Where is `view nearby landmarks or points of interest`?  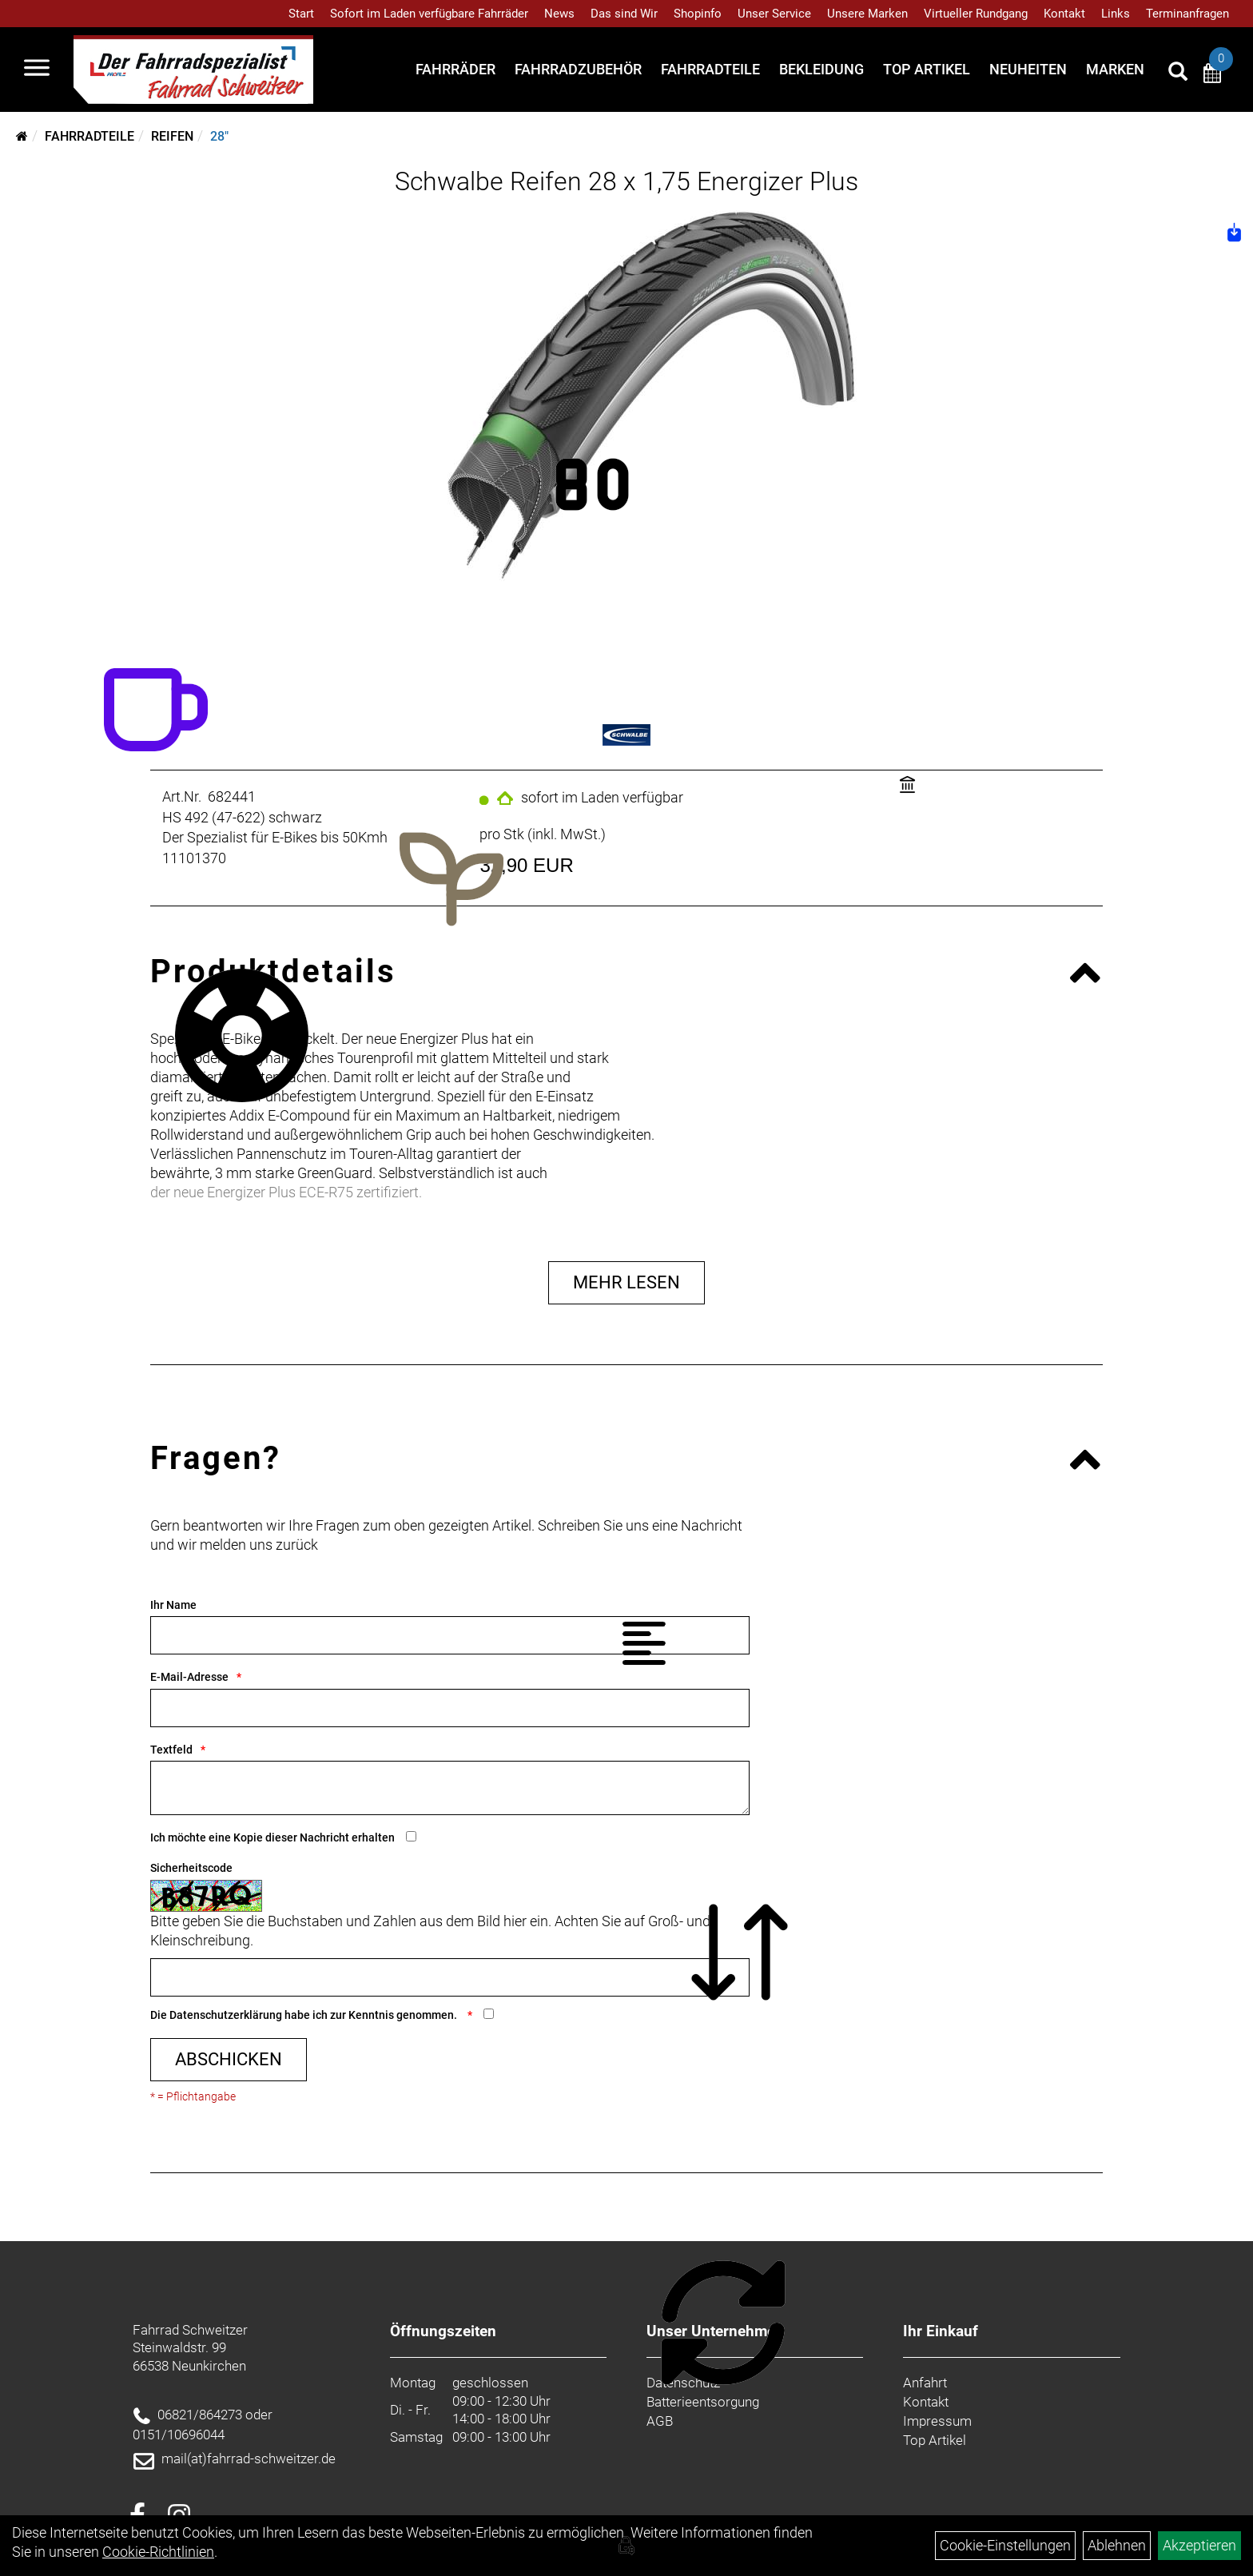 view nearby landmarks or points of interest is located at coordinates (907, 784).